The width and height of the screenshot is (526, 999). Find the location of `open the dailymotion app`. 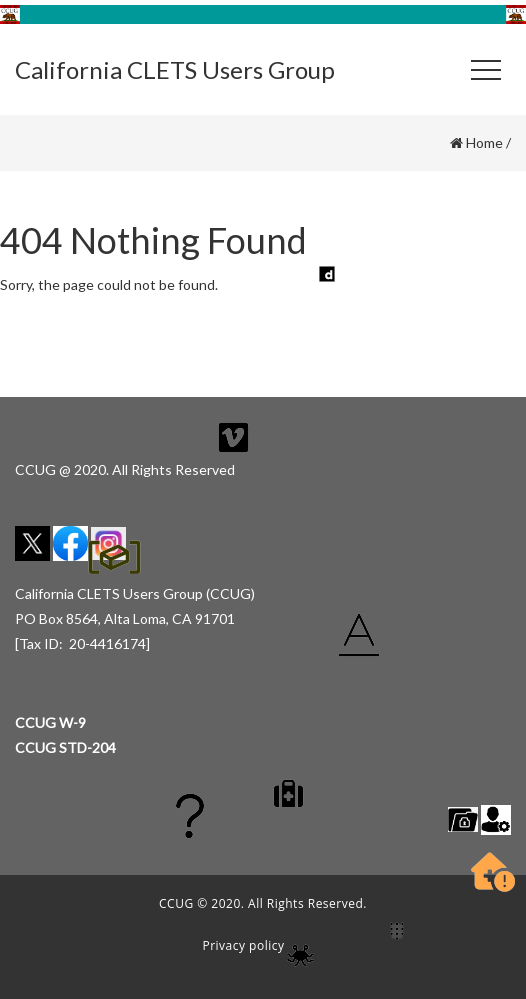

open the dailymotion app is located at coordinates (327, 274).